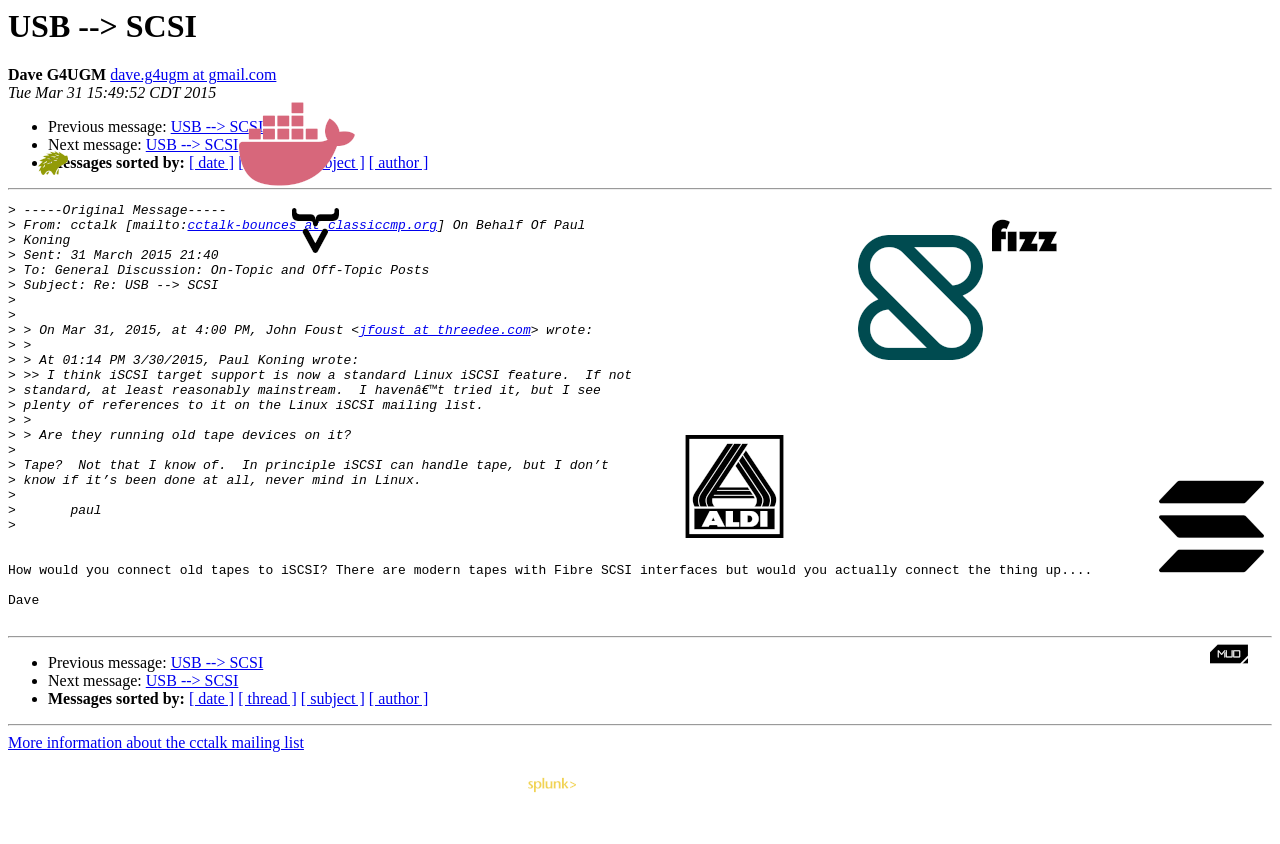  What do you see at coordinates (734, 486) in the screenshot?
I see `aldi nord company logo` at bounding box center [734, 486].